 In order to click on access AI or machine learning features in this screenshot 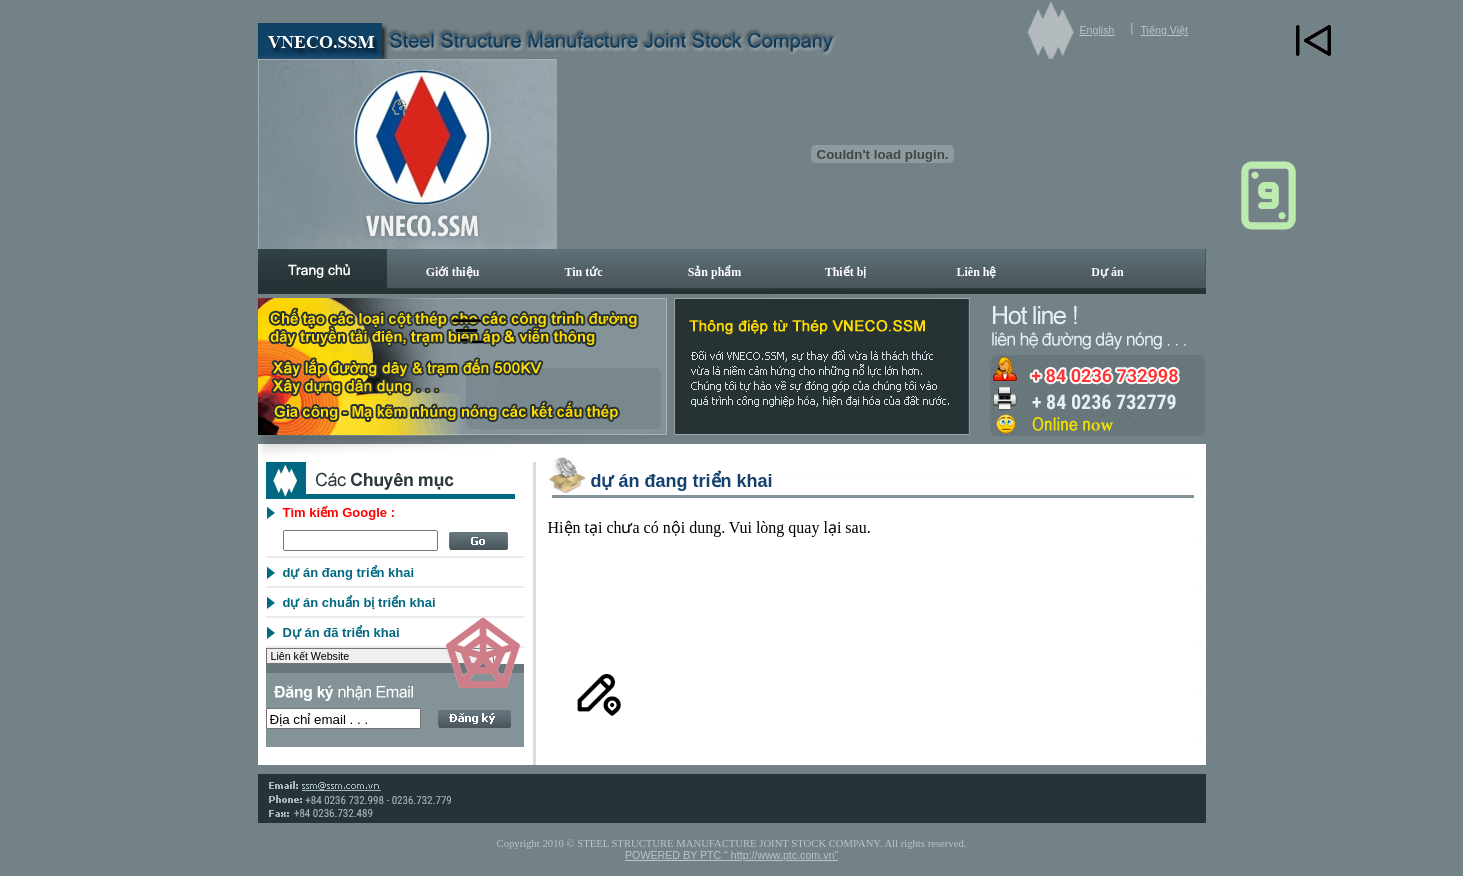, I will do `click(399, 107)`.